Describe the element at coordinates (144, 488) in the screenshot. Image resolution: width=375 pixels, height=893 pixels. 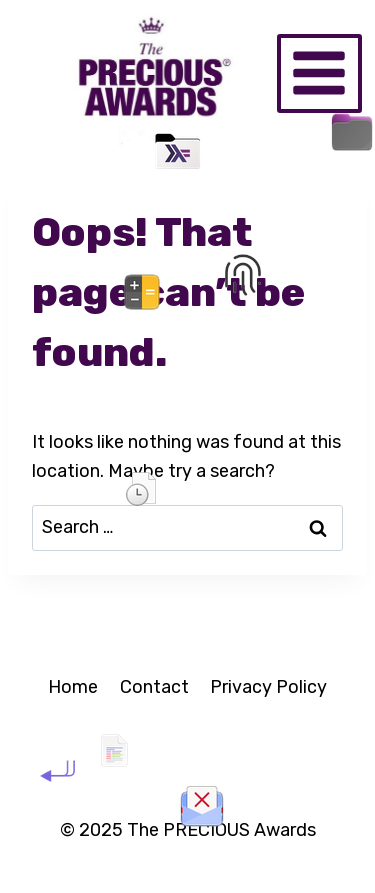
I see `view file history or previous versions` at that location.